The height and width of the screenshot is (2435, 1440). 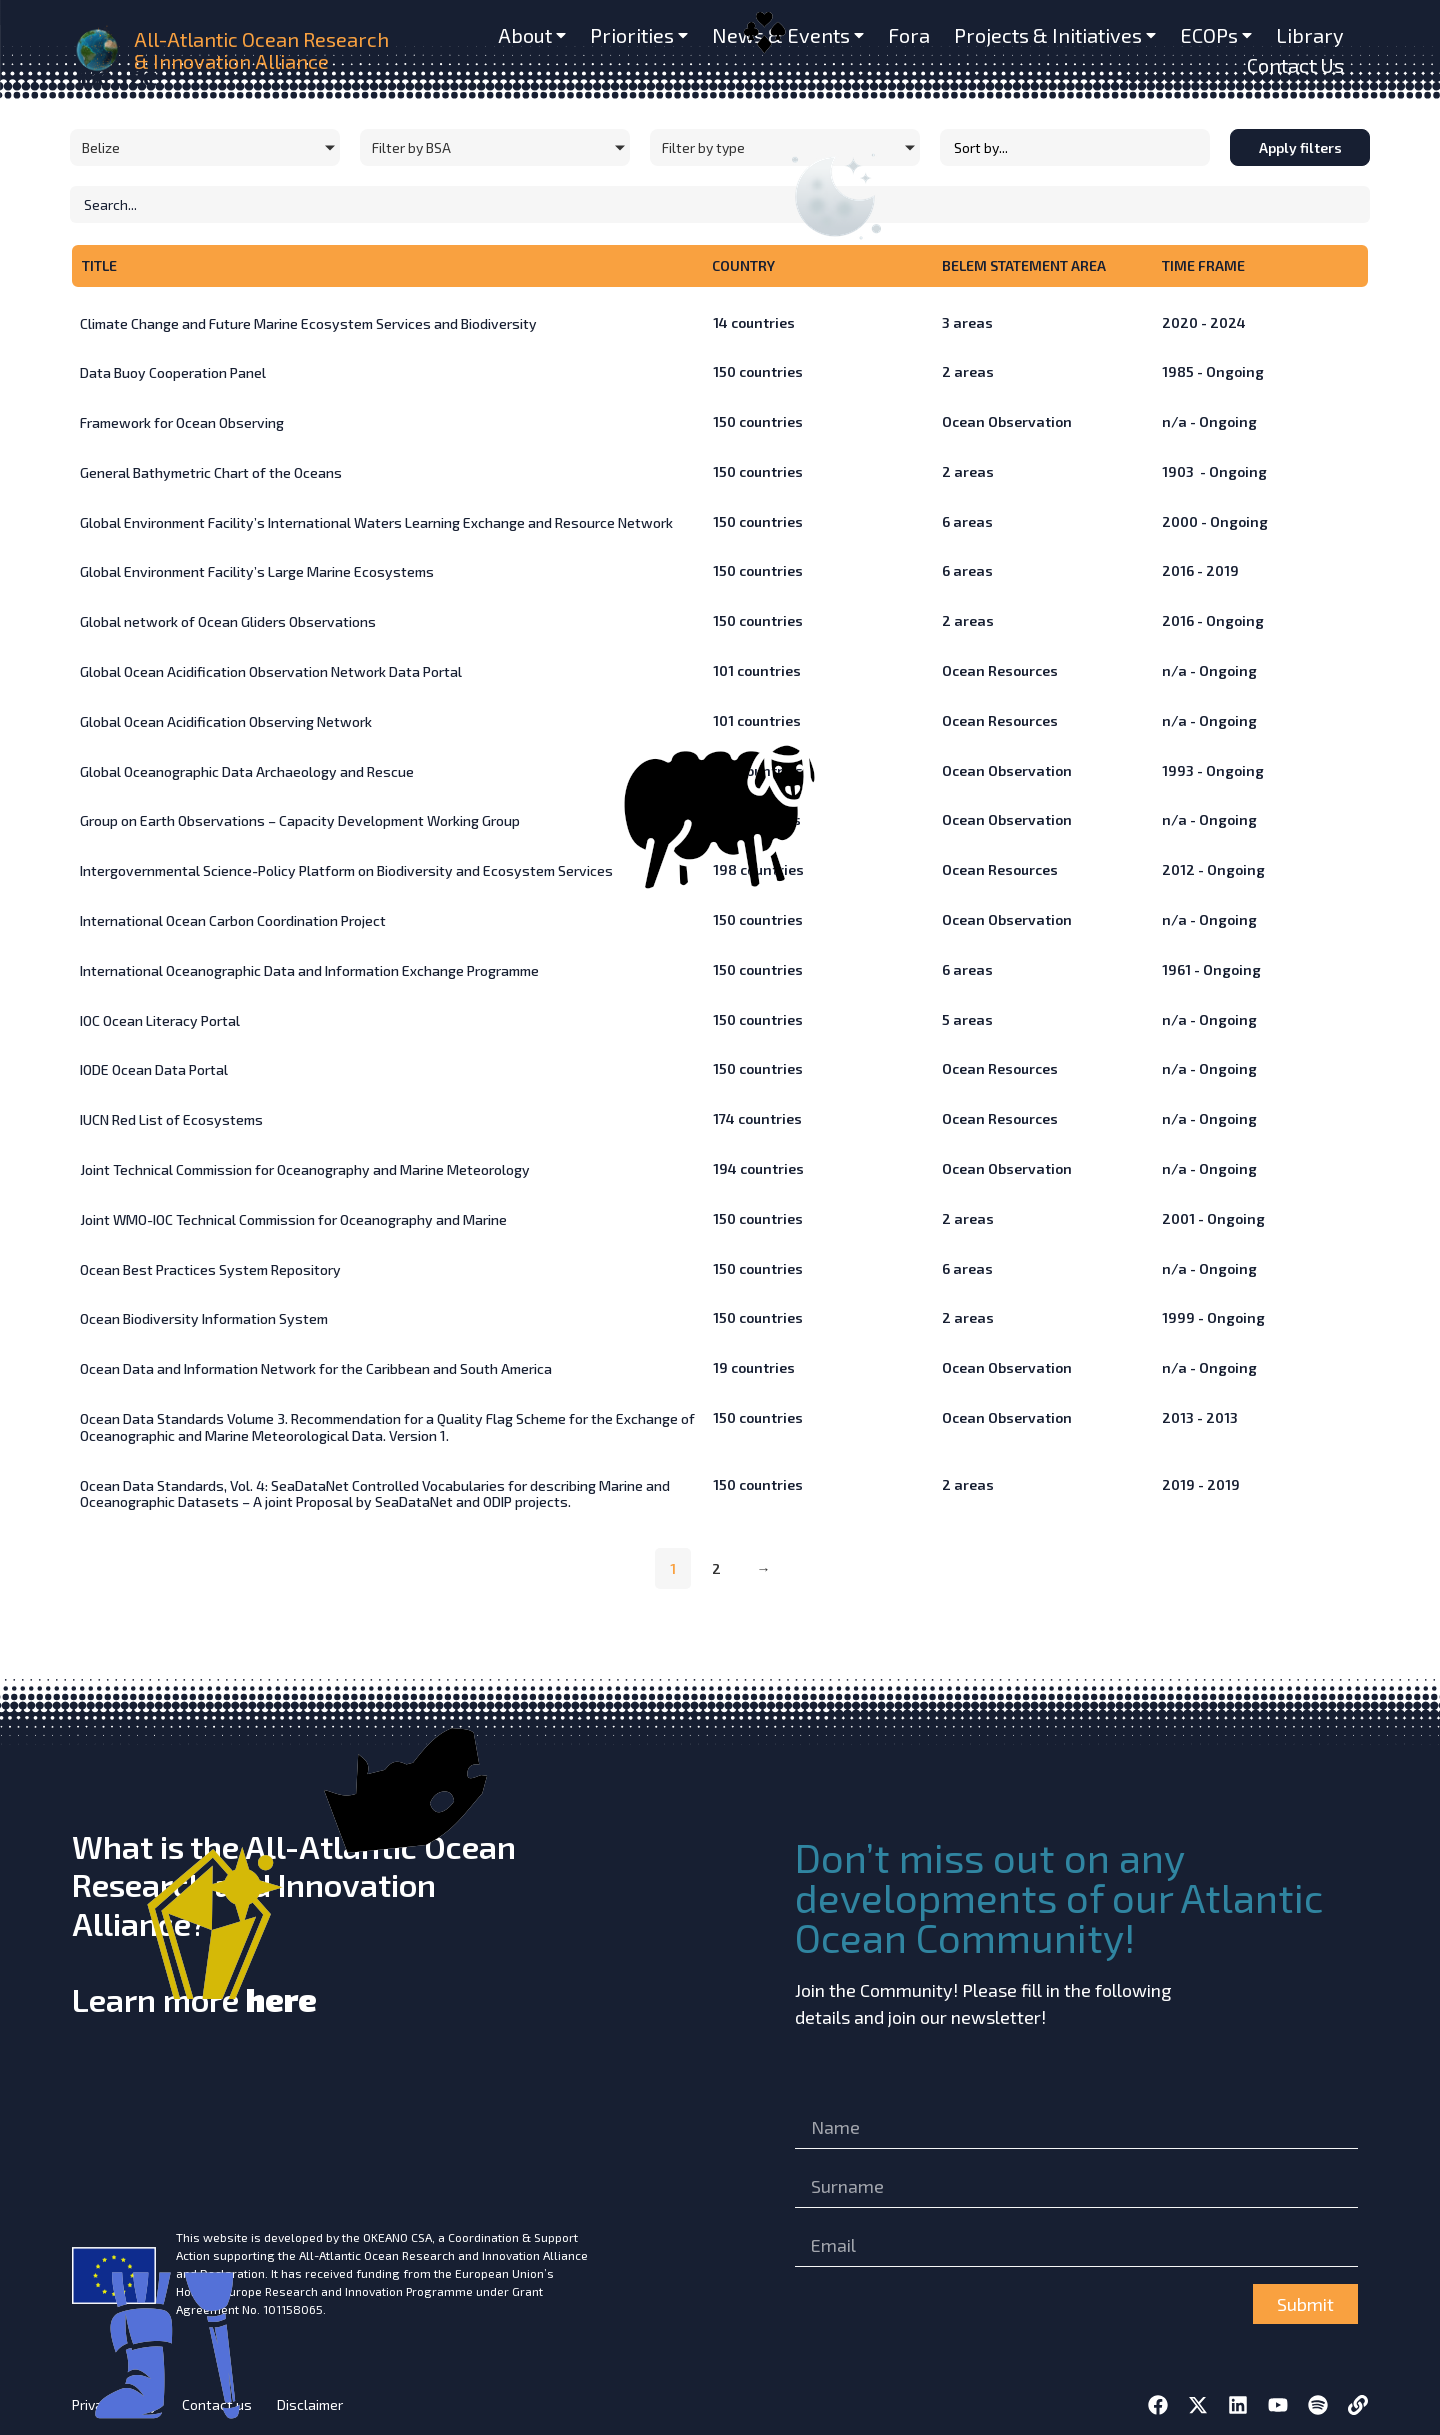 What do you see at coordinates (718, 811) in the screenshot?
I see `farm animal or livestock category in a game` at bounding box center [718, 811].